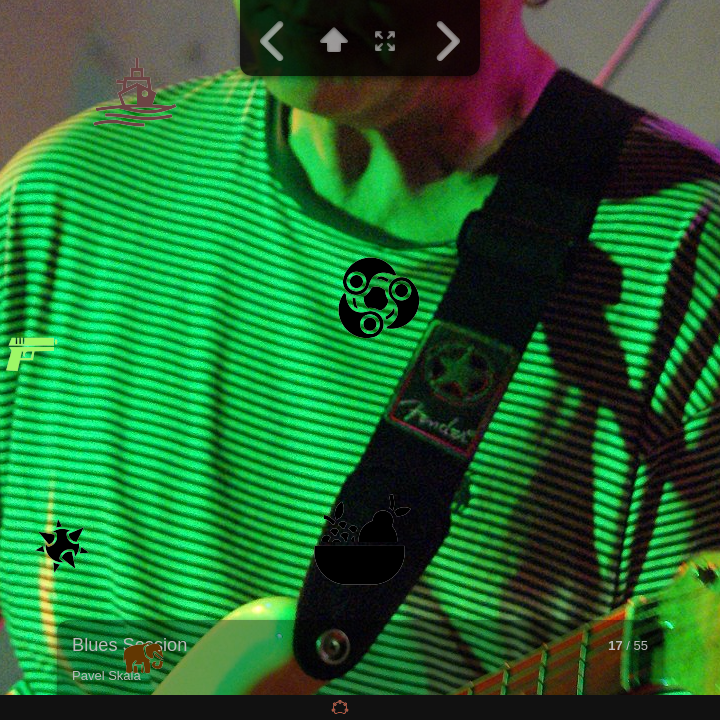 The width and height of the screenshot is (720, 720). I want to click on view healthy food or nutrition options, so click(362, 539).